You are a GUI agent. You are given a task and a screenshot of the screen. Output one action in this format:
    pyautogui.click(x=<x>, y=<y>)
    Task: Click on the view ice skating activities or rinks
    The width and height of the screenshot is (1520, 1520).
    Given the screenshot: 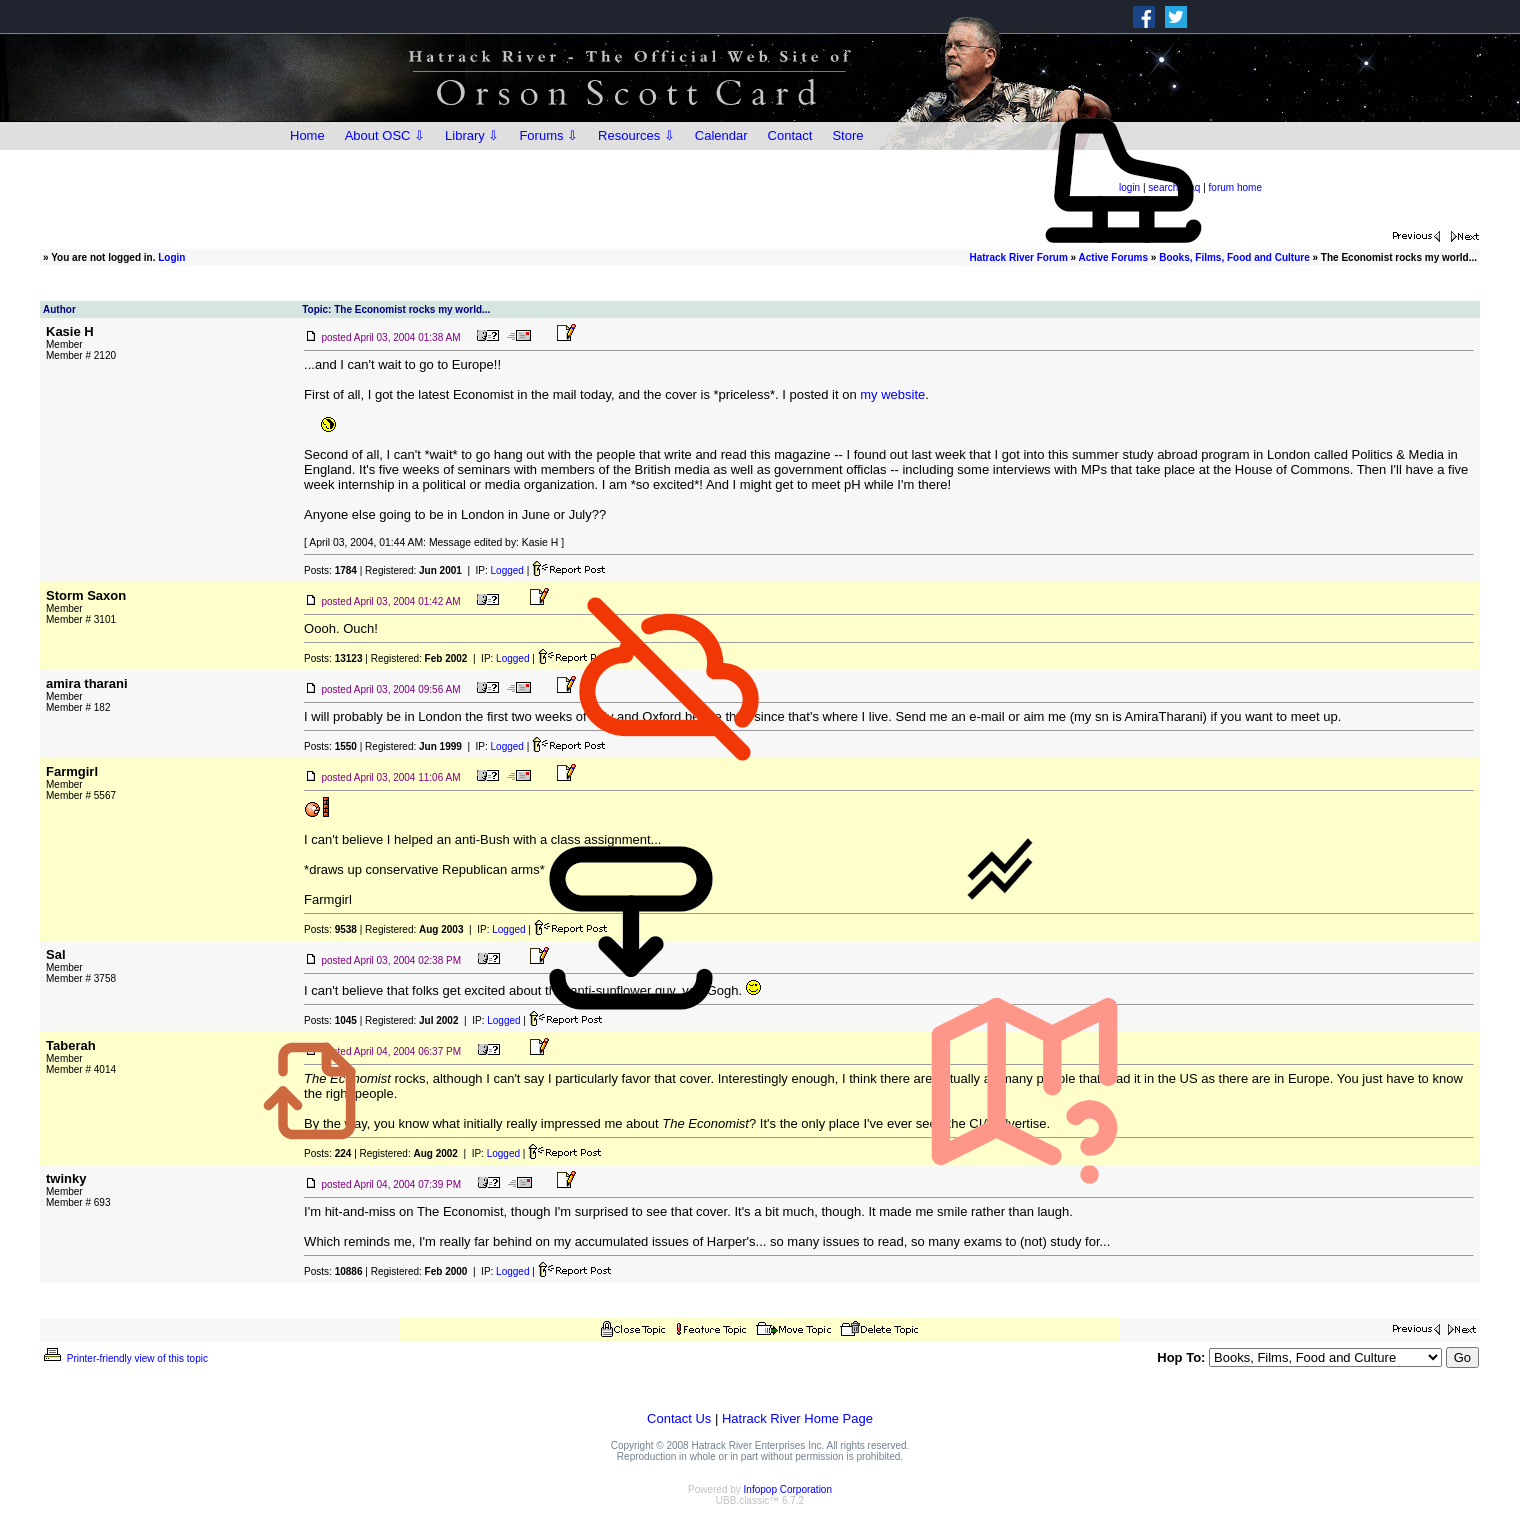 What is the action you would take?
    pyautogui.click(x=1123, y=180)
    